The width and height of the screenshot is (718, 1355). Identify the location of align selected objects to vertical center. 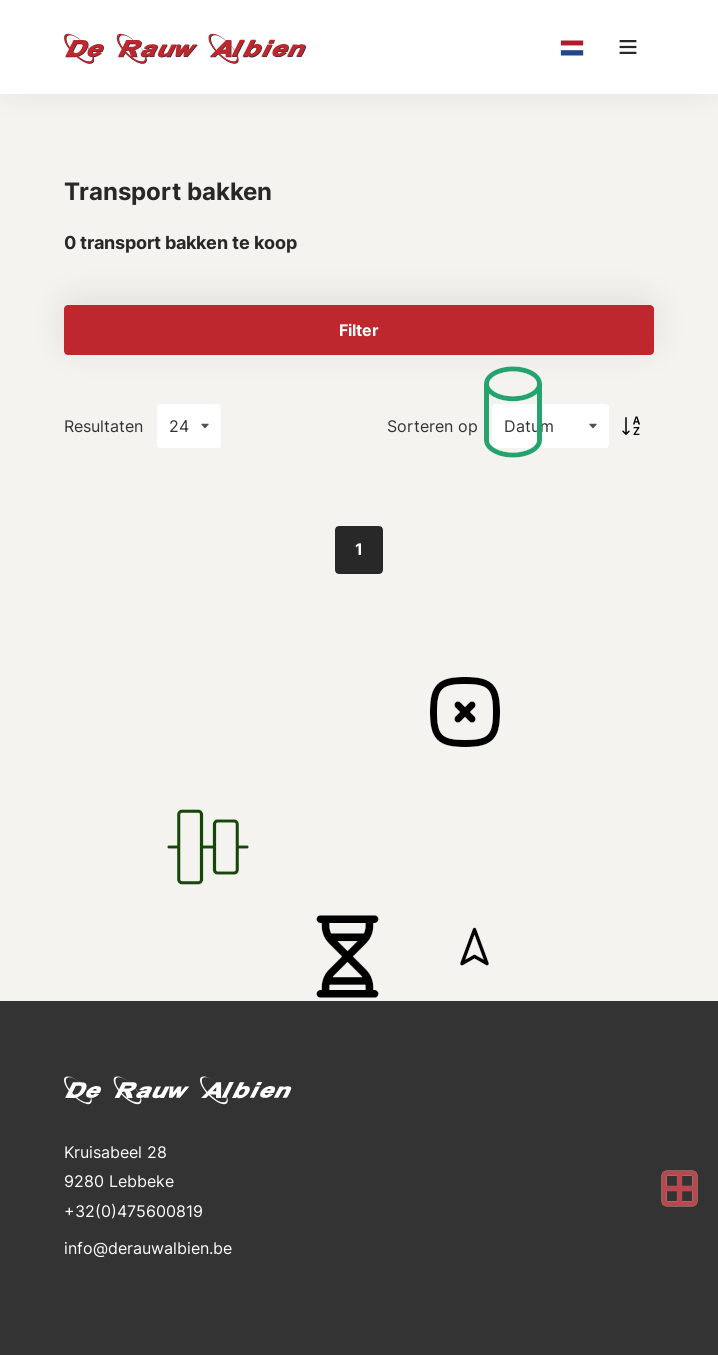
(208, 847).